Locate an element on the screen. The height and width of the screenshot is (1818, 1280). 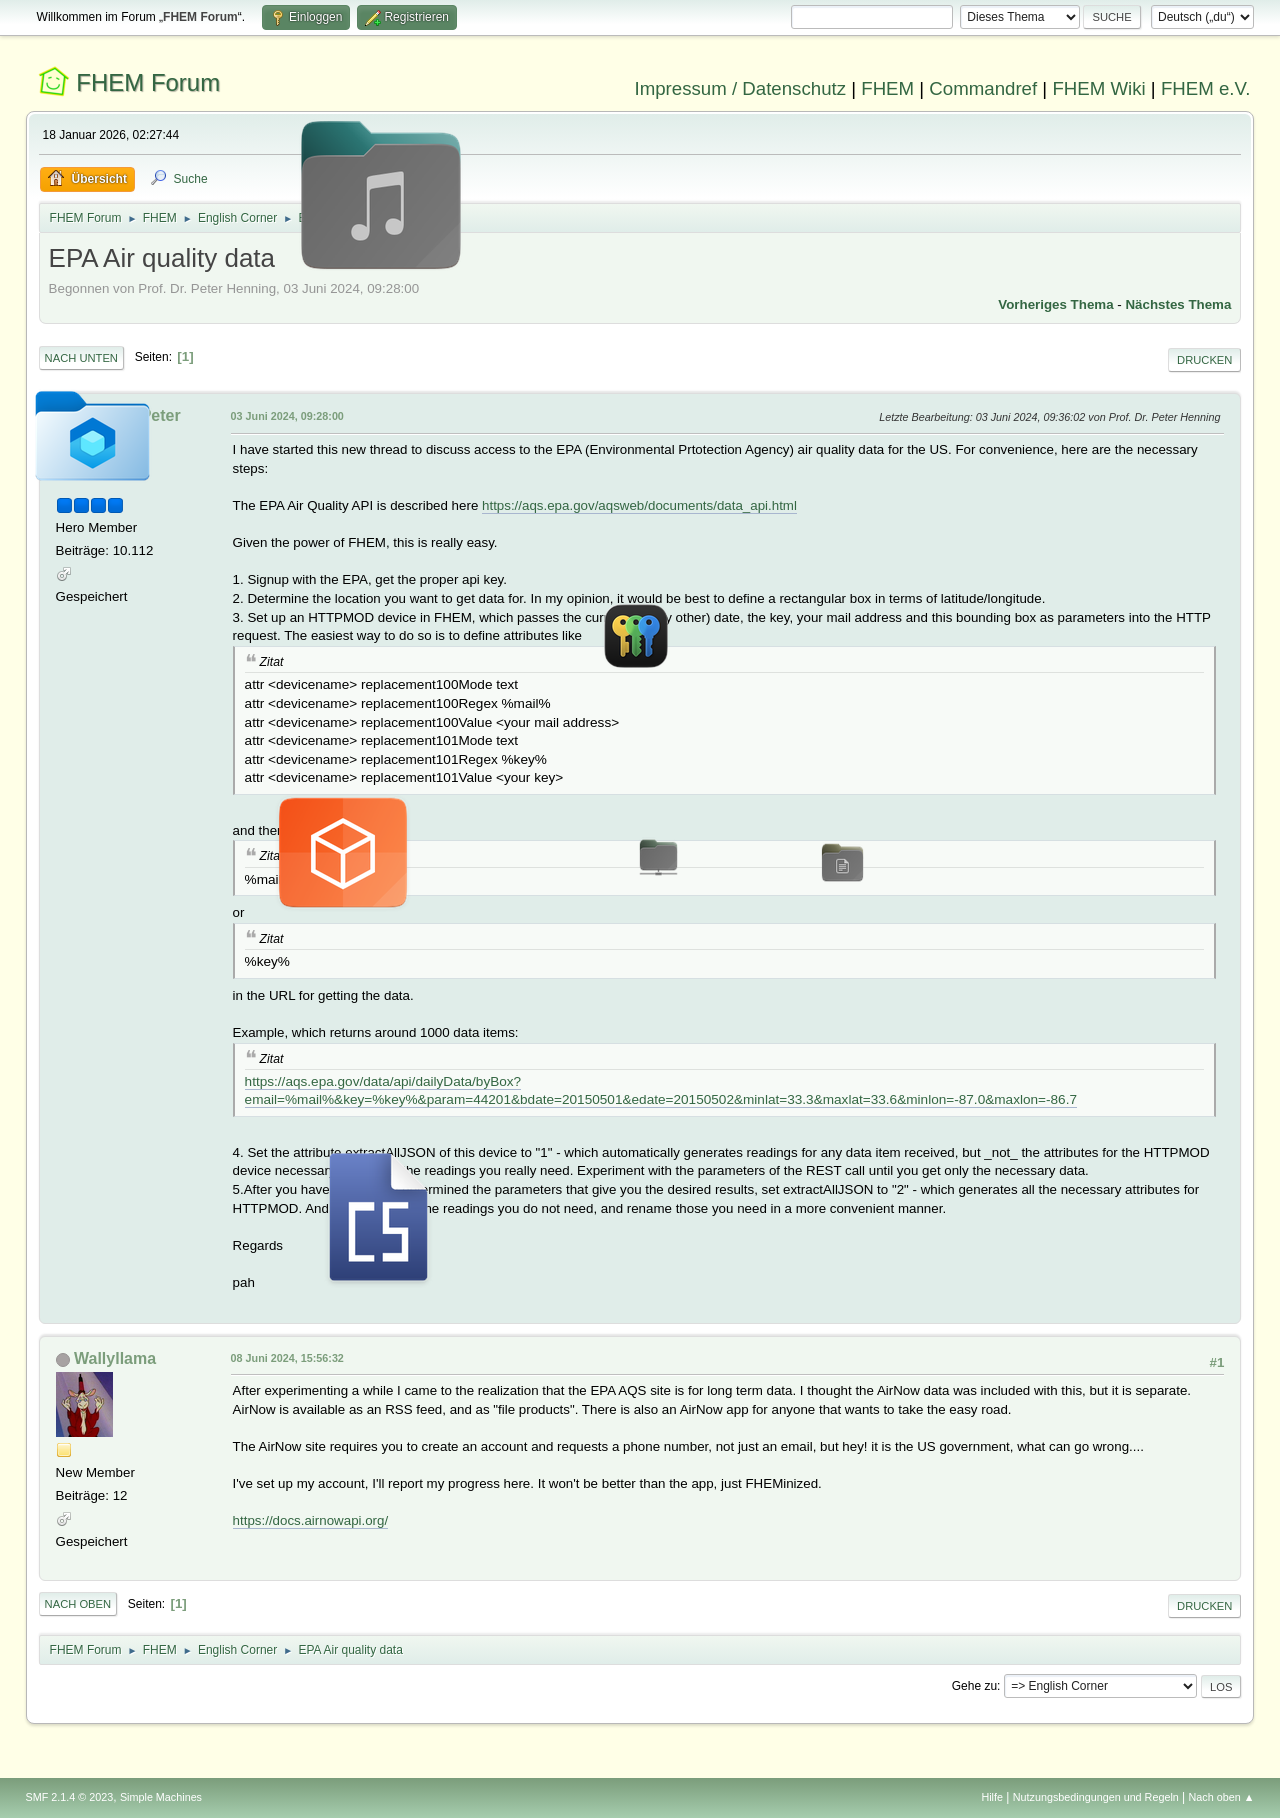
open a 3ds file is located at coordinates (343, 848).